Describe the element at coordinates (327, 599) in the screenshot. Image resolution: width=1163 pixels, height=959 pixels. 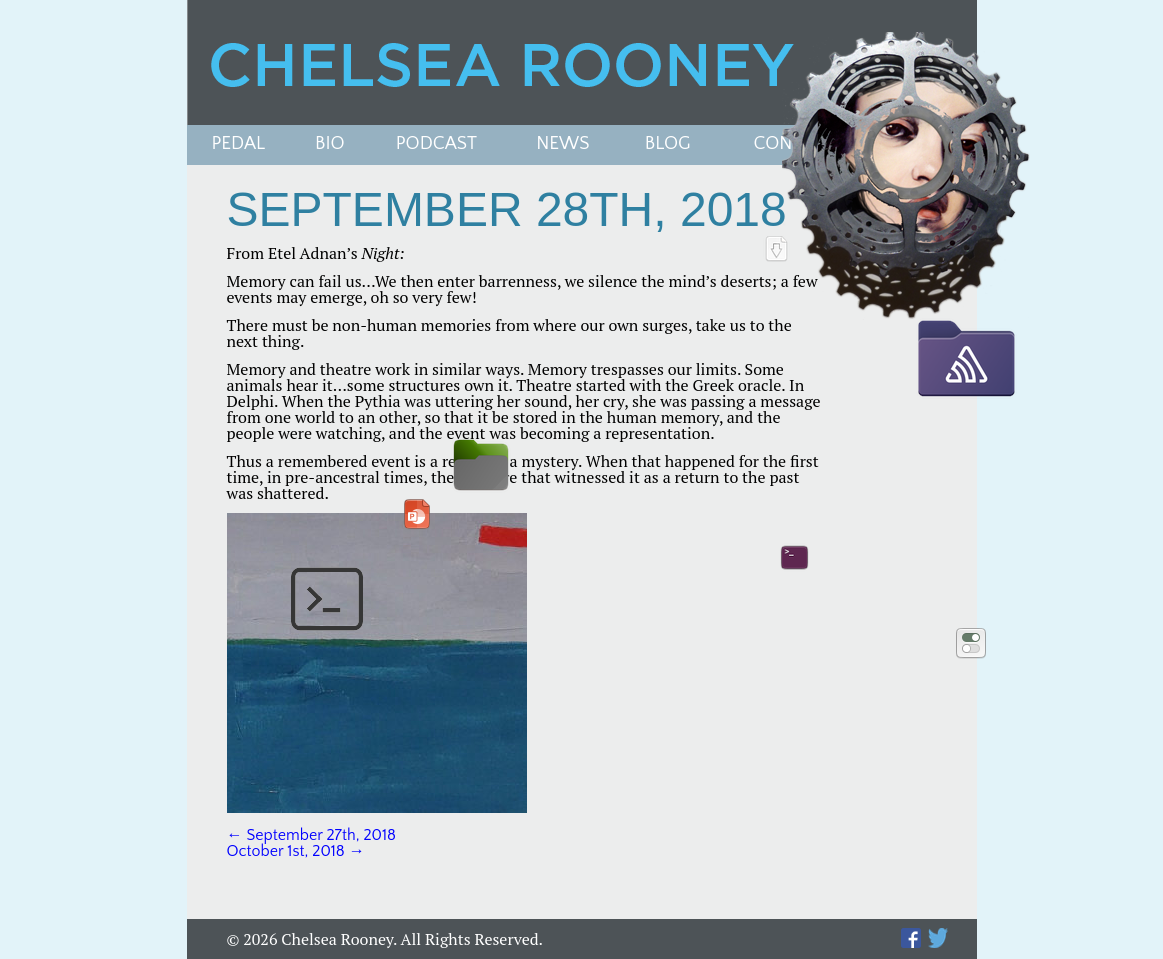
I see `open terminal or command line interface` at that location.